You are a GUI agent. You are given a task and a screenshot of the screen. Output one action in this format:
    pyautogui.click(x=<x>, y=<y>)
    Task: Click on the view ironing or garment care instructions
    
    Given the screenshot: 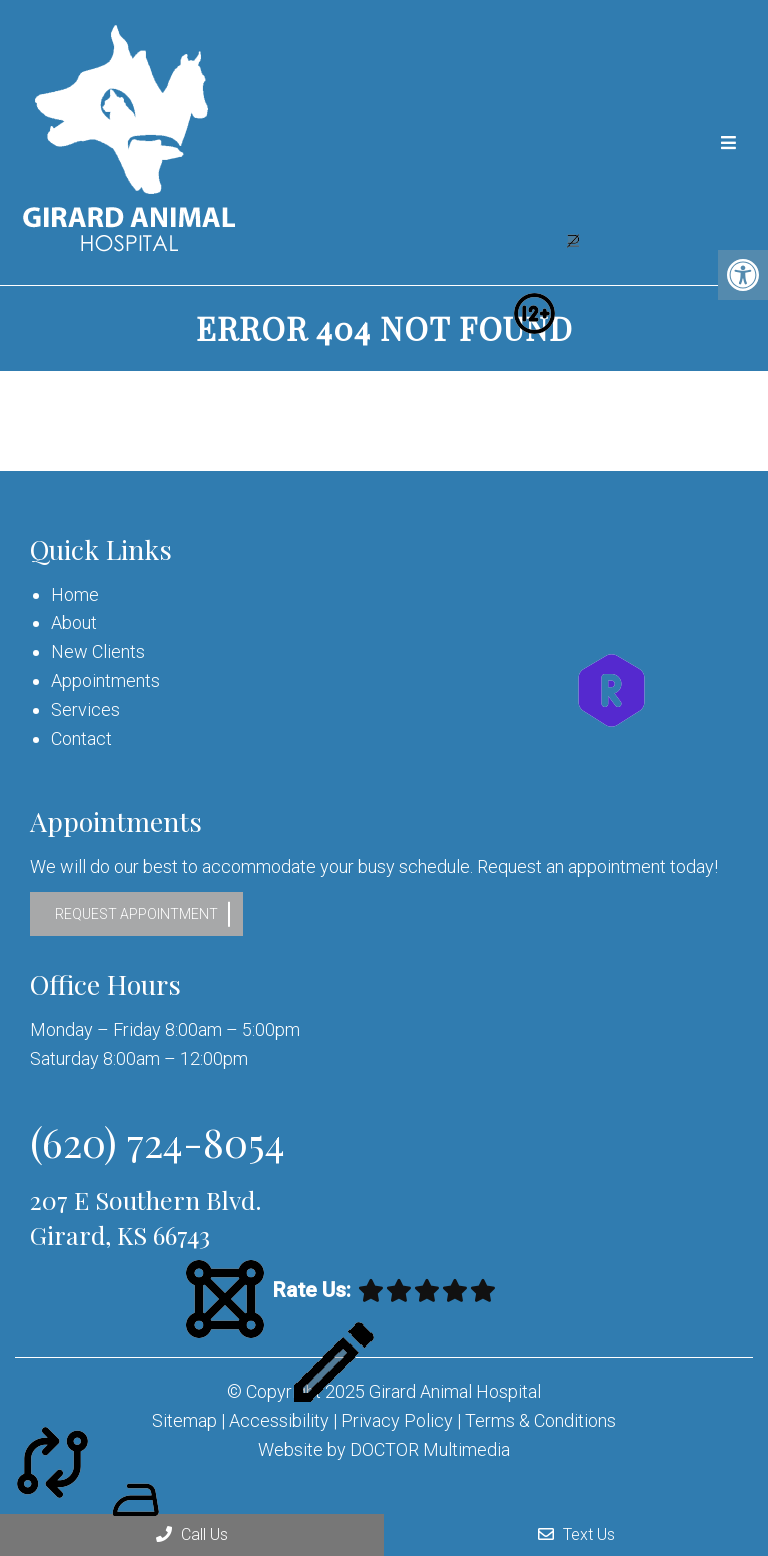 What is the action you would take?
    pyautogui.click(x=136, y=1500)
    